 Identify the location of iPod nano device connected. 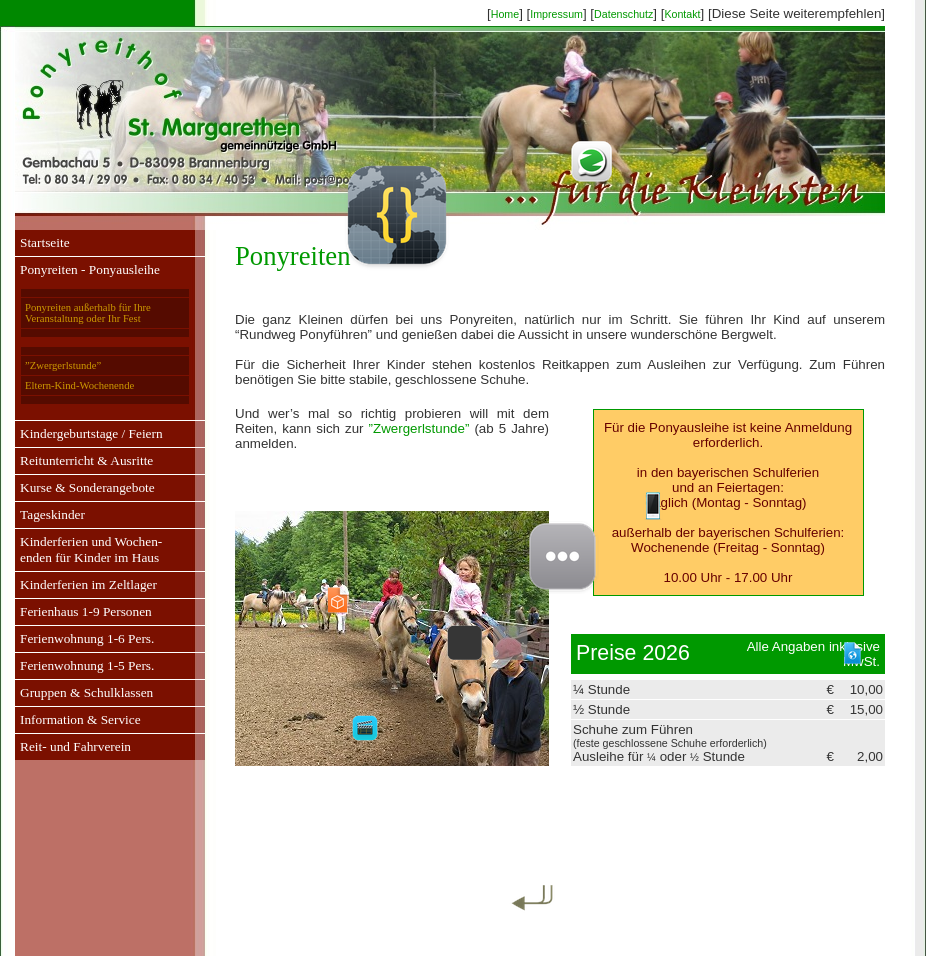
(653, 506).